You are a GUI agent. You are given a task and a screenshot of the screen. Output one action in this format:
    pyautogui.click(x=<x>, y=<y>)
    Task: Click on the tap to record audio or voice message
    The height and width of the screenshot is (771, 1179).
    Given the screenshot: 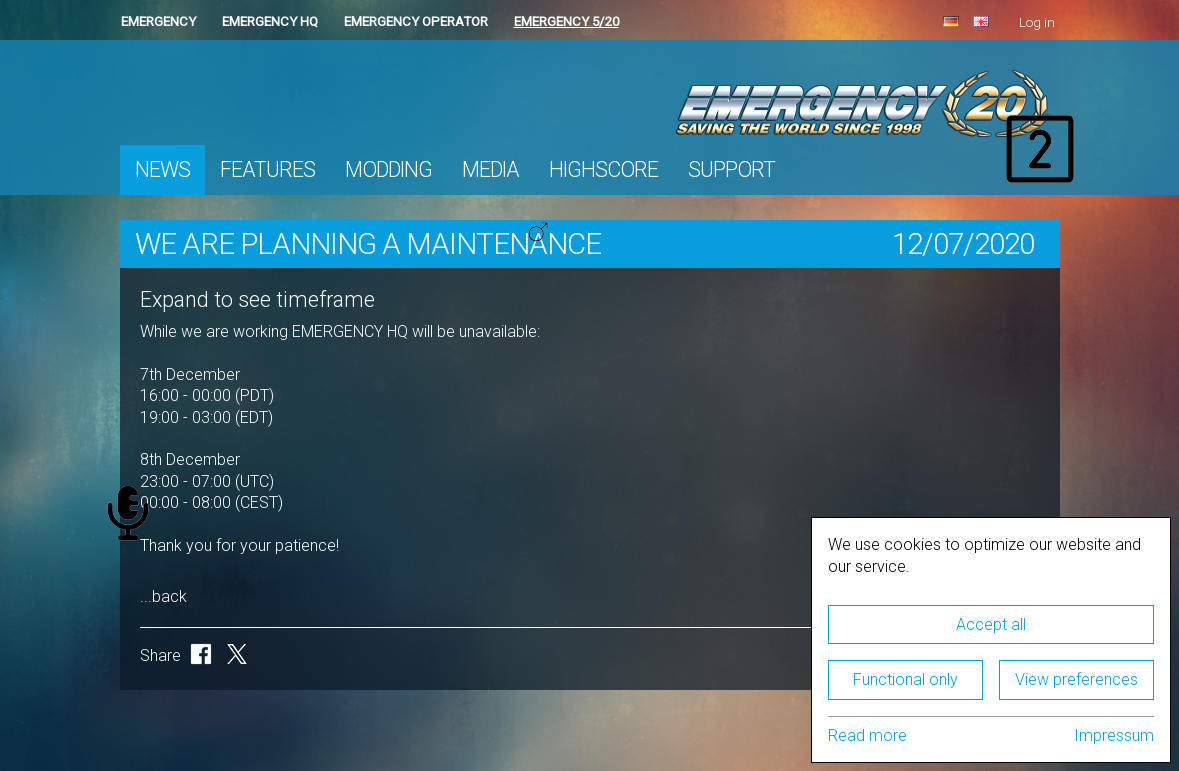 What is the action you would take?
    pyautogui.click(x=128, y=513)
    